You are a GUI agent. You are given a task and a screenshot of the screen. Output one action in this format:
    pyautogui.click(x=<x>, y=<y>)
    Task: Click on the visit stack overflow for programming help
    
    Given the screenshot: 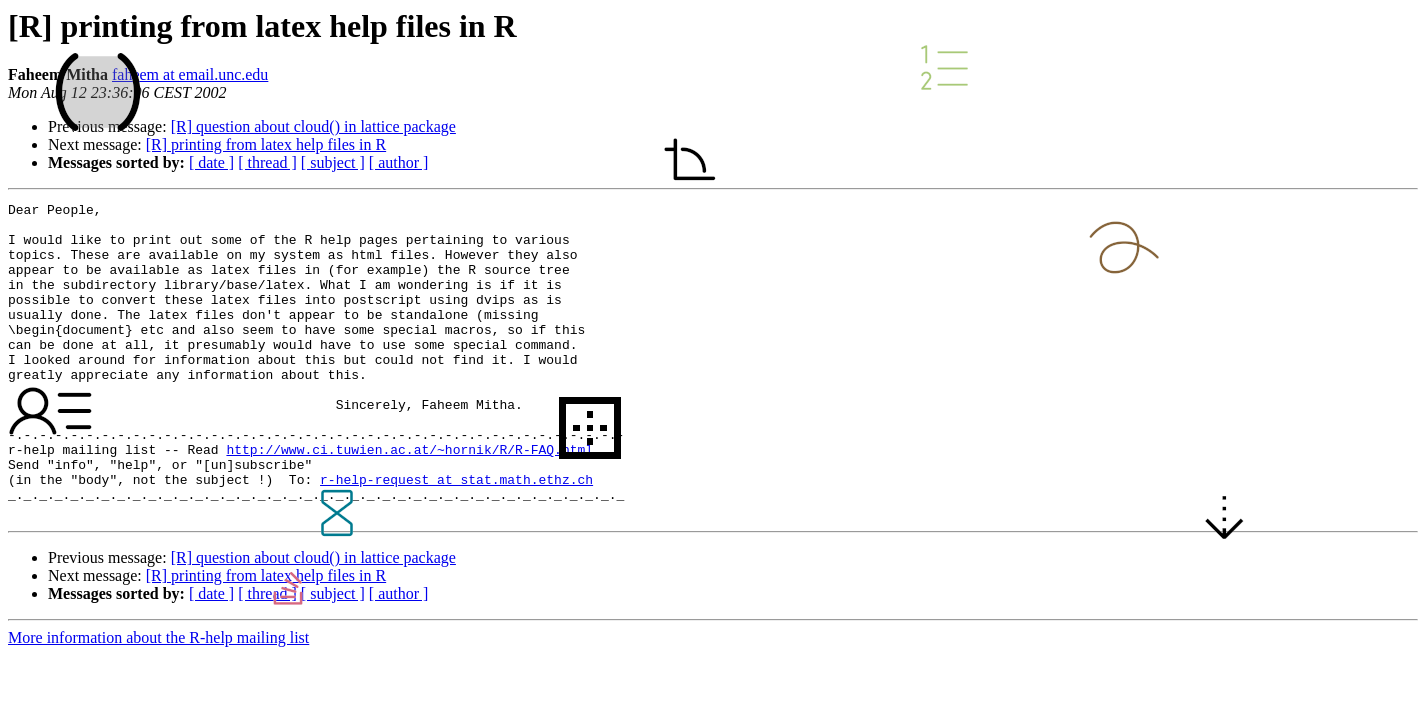 What is the action you would take?
    pyautogui.click(x=288, y=589)
    